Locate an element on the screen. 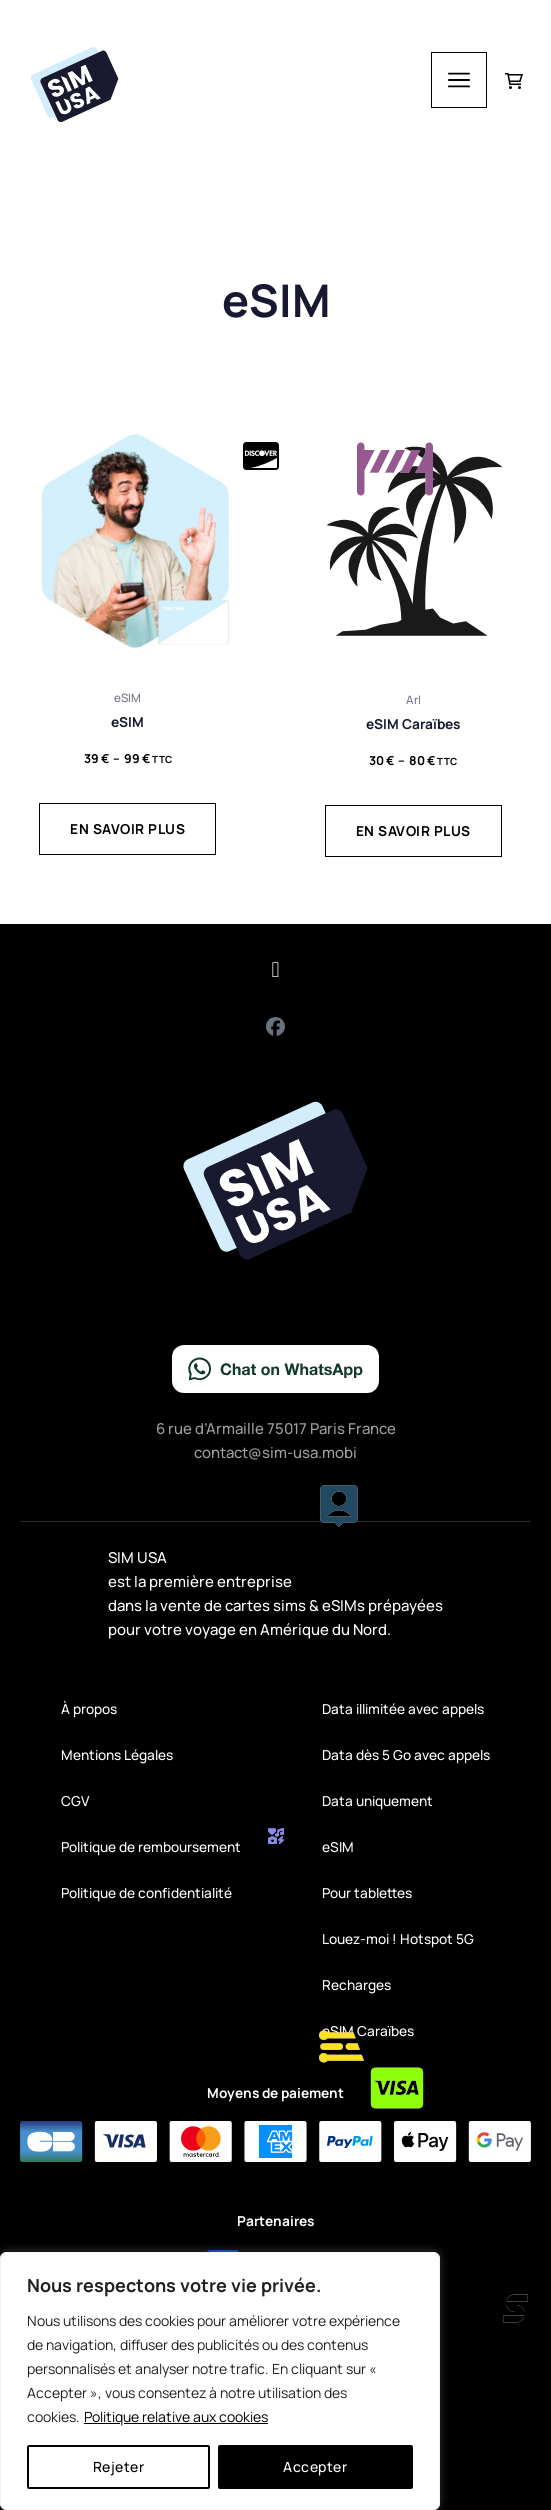 The height and width of the screenshot is (2510, 551). pay with Visa credit or debit card is located at coordinates (397, 2088).